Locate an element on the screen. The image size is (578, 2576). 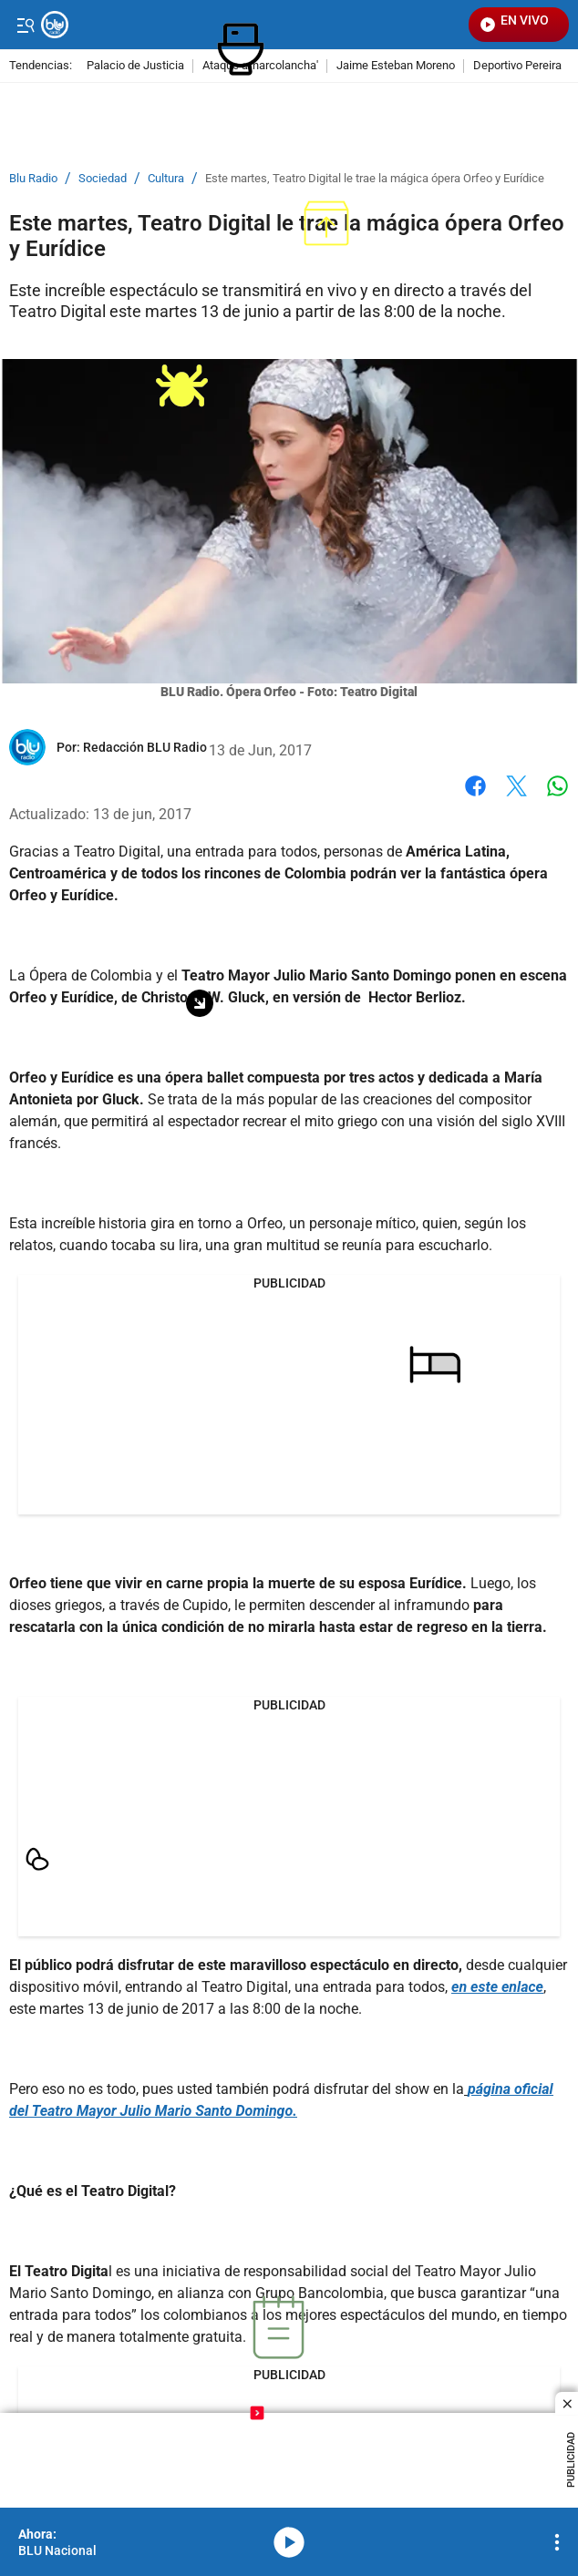
browse egg or breakfast recipes is located at coordinates (37, 1858).